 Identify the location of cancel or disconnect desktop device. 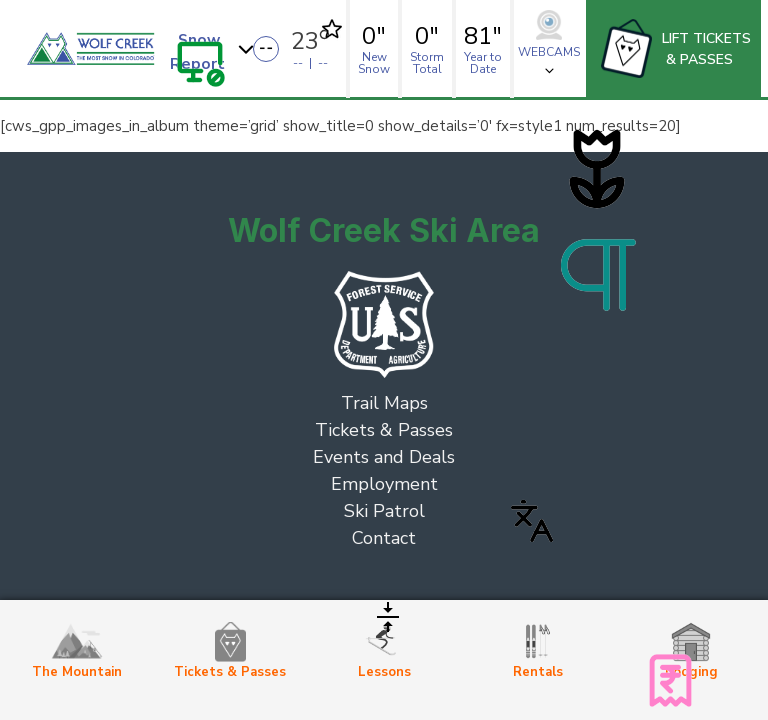
(200, 62).